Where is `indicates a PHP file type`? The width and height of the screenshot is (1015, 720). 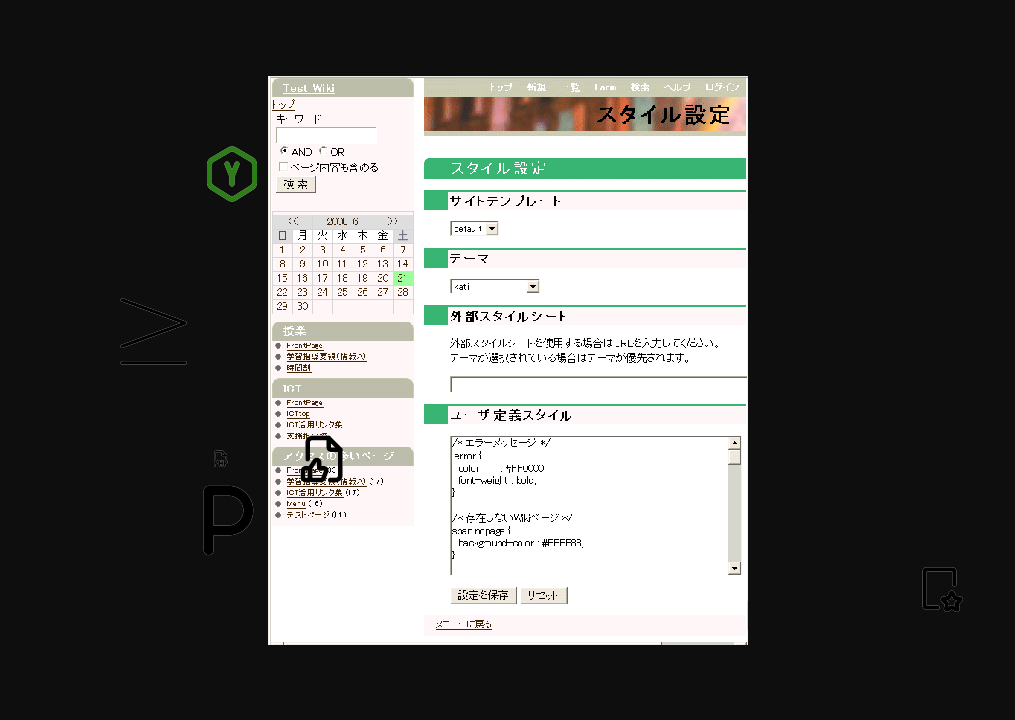 indicates a PHP file type is located at coordinates (220, 458).